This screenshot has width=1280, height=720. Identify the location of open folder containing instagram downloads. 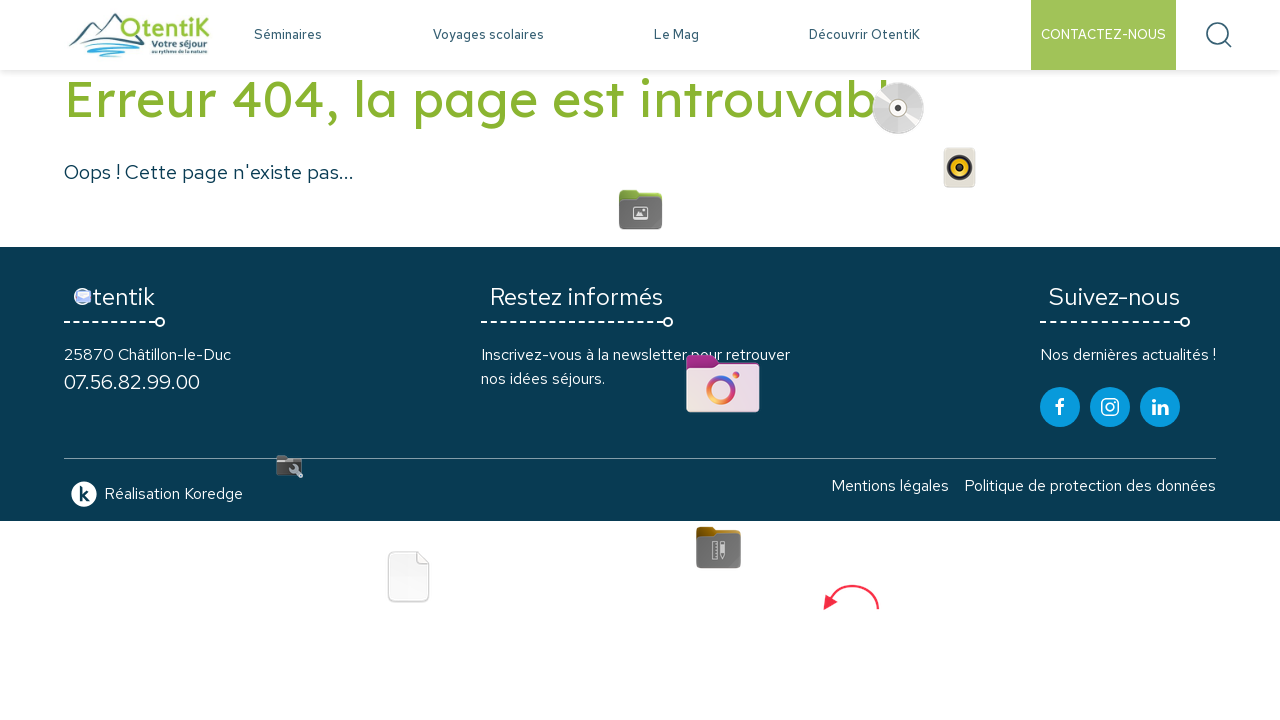
(722, 385).